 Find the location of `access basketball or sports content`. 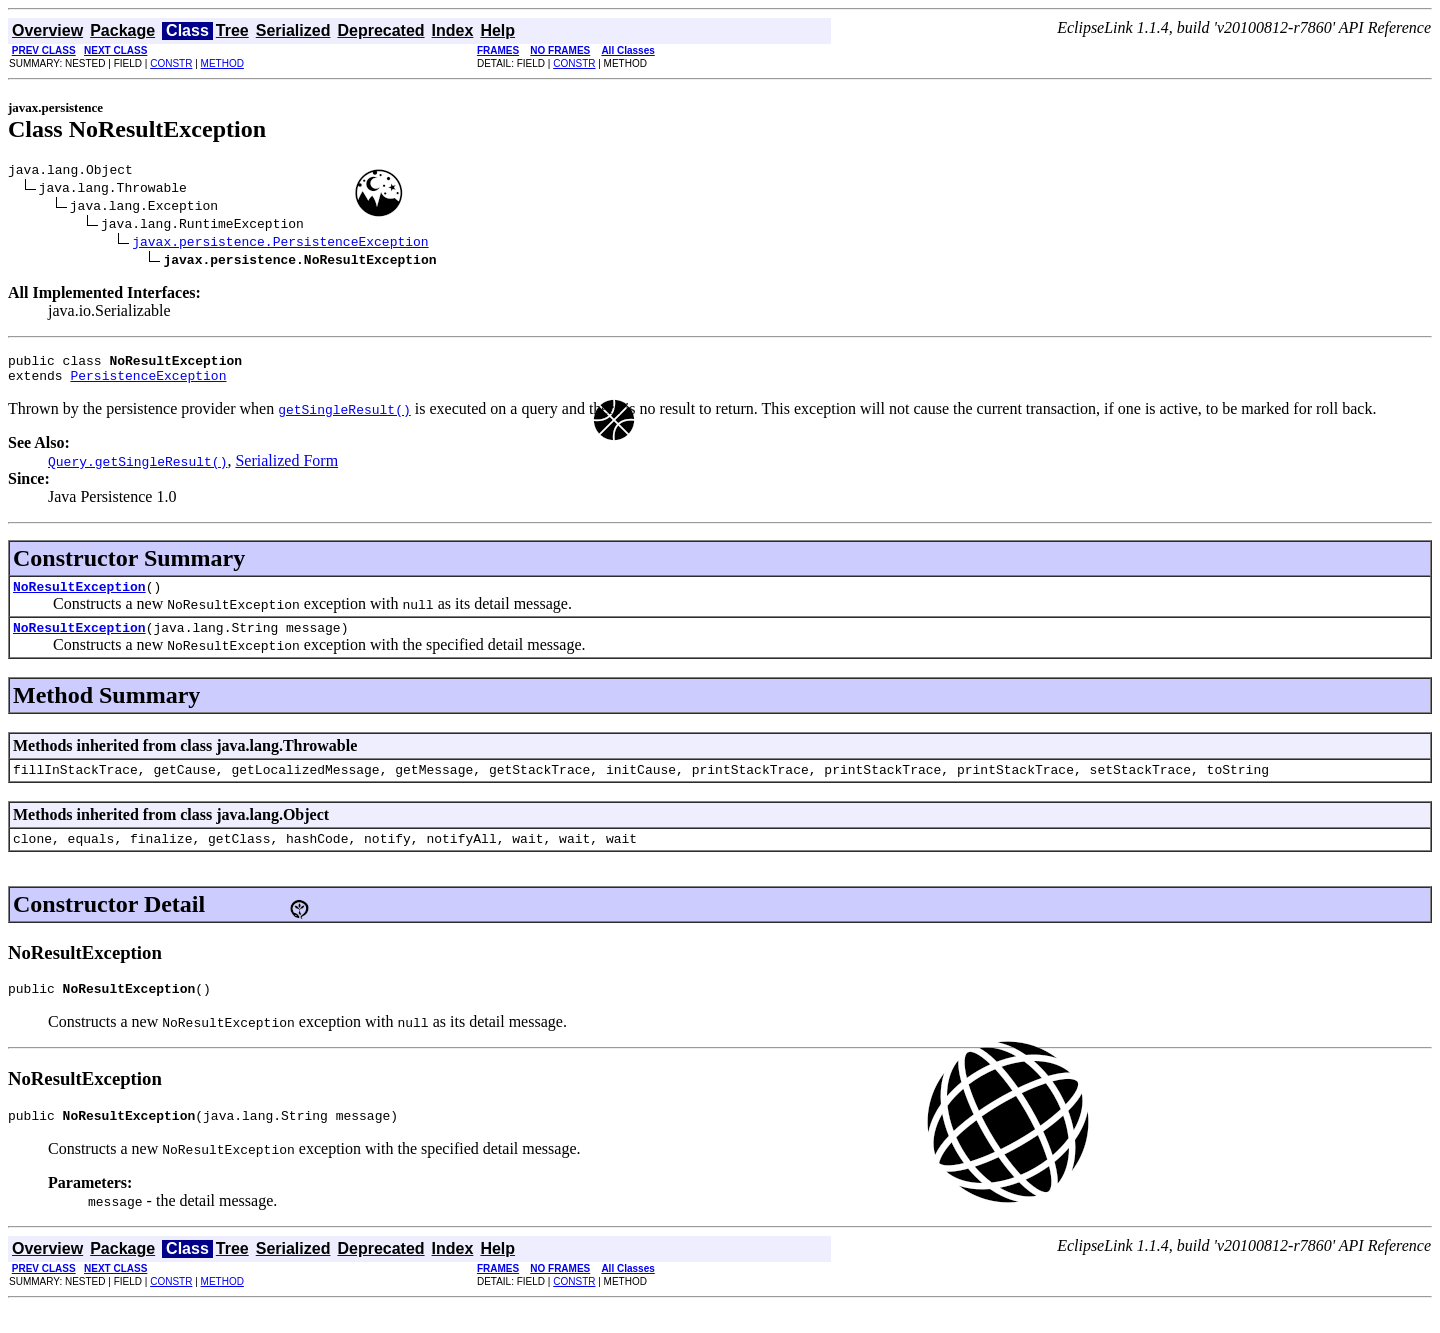

access basketball or sports content is located at coordinates (614, 420).